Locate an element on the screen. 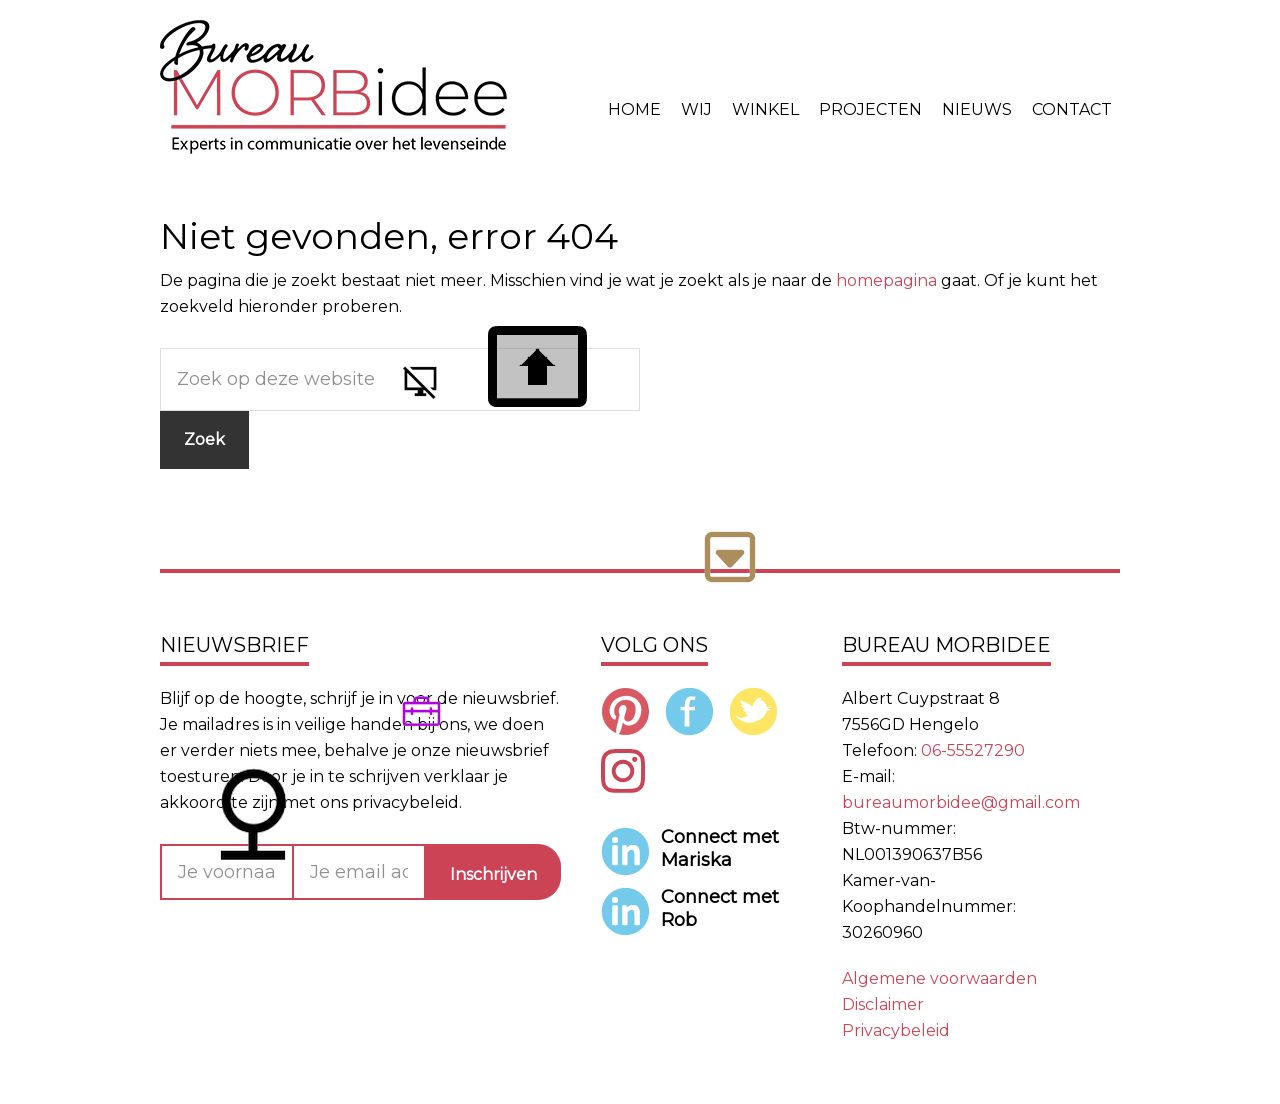  desktop access is currently disabled is located at coordinates (420, 381).